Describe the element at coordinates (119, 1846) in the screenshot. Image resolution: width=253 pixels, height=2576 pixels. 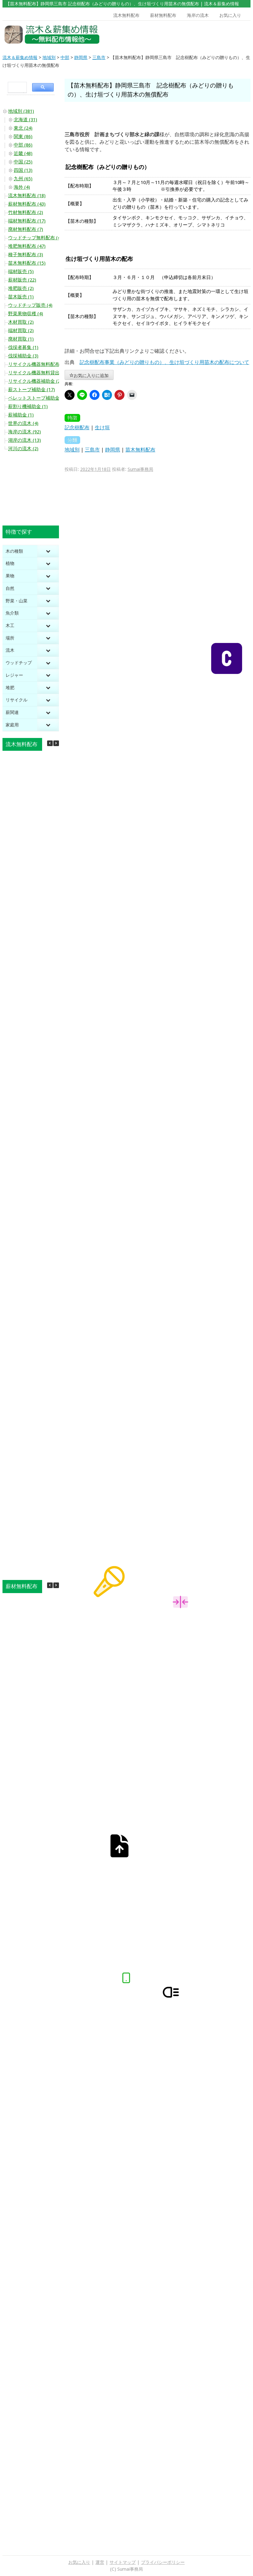
I see `upload a document` at that location.